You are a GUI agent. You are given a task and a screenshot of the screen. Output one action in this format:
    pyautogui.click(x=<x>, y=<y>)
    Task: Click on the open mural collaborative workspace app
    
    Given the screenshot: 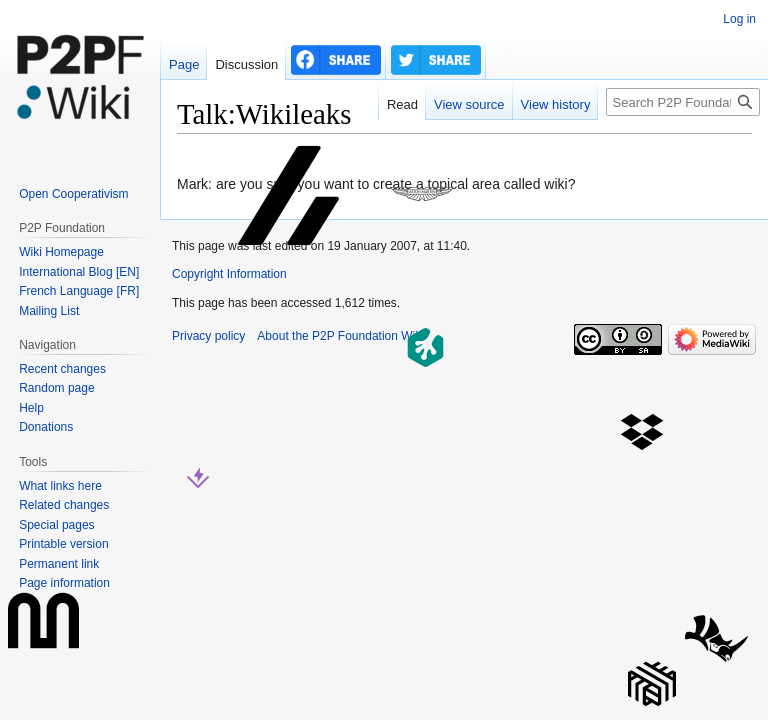 What is the action you would take?
    pyautogui.click(x=43, y=620)
    